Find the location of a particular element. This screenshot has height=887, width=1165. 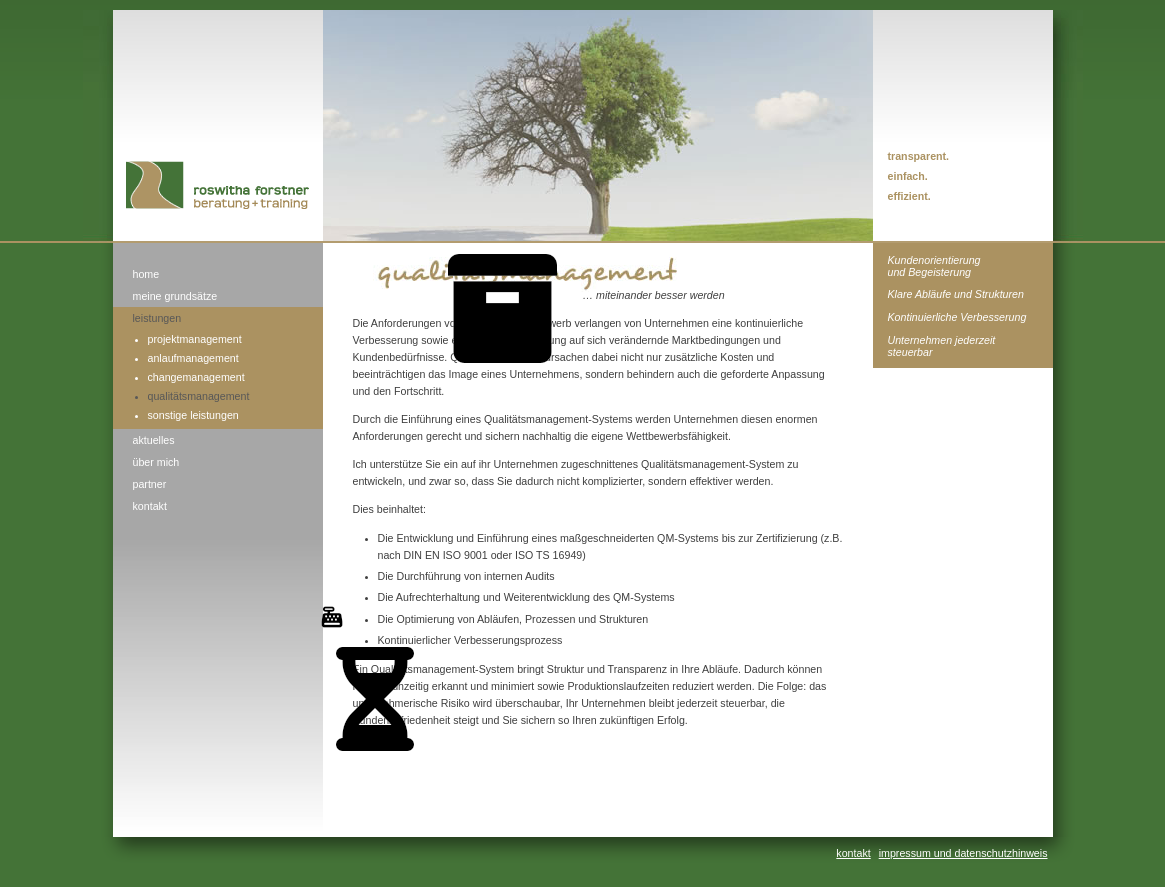

indicates a task or process in progress is located at coordinates (375, 699).